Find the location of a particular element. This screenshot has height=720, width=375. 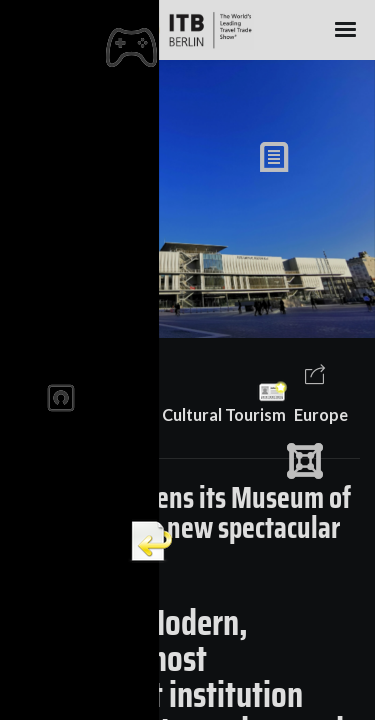

indicates a virtual machine or appliance file is located at coordinates (305, 461).